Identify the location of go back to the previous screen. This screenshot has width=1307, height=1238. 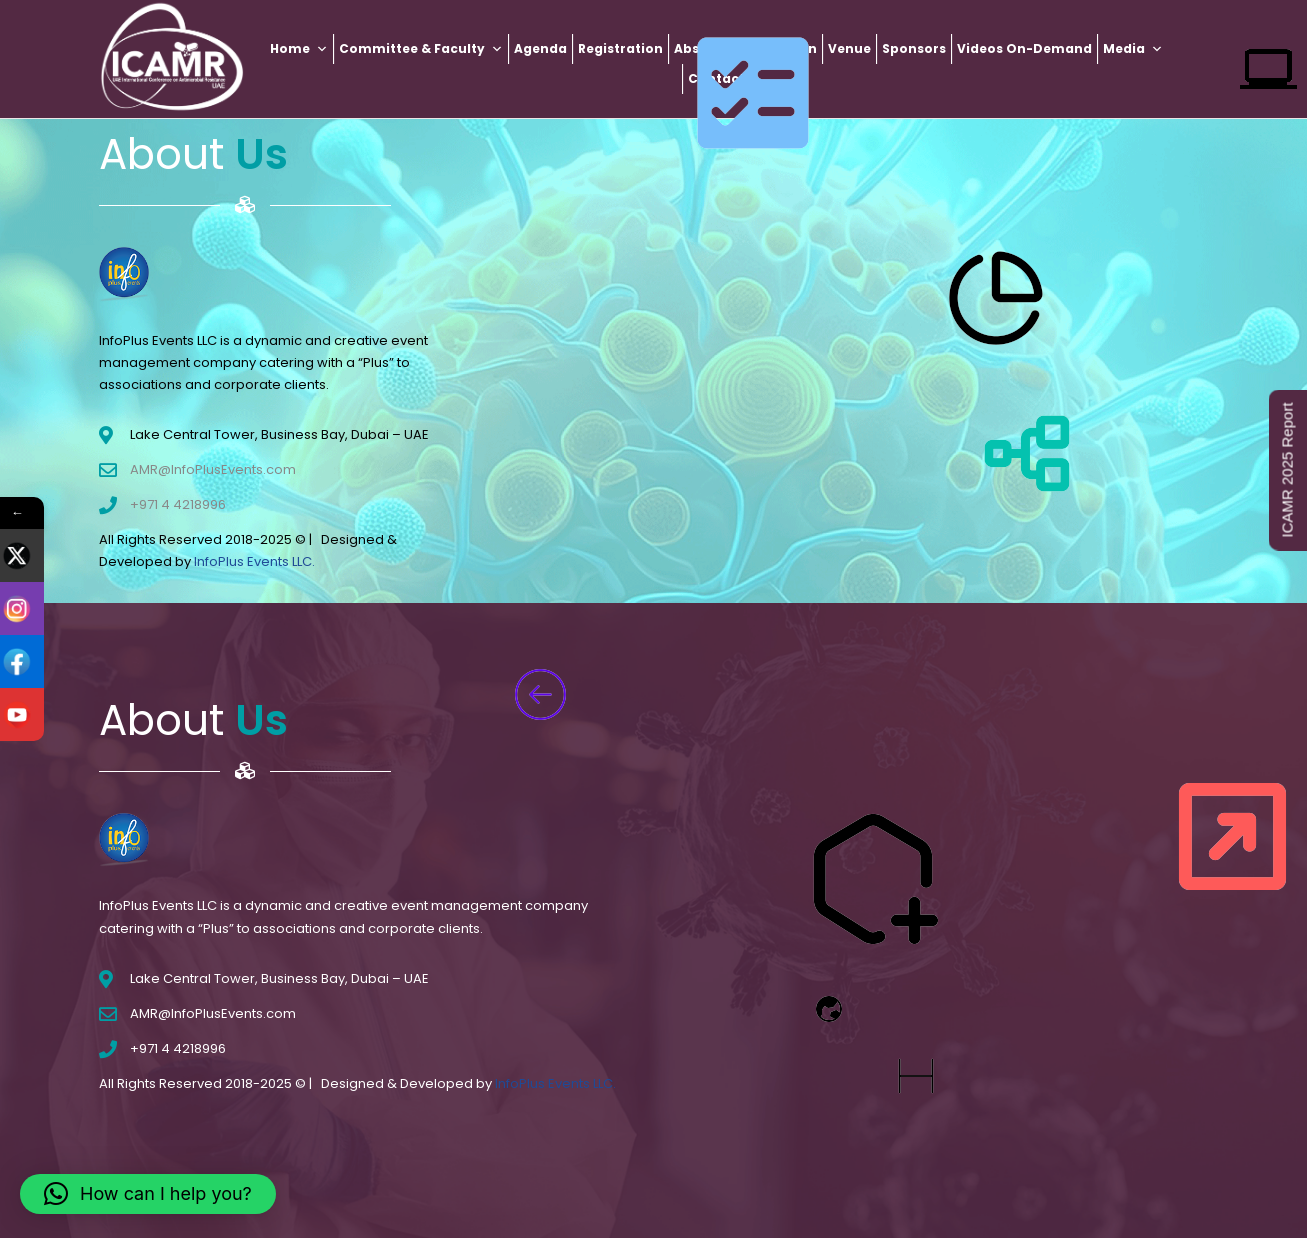
(540, 694).